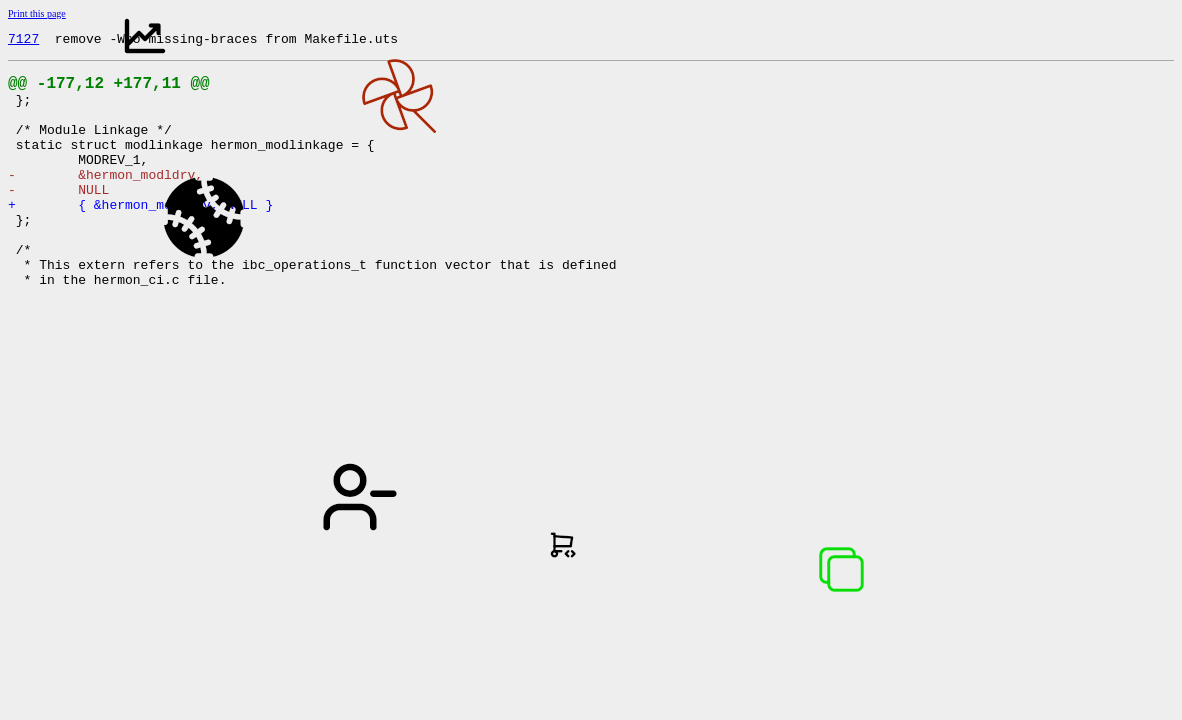 The image size is (1182, 720). What do you see at coordinates (204, 217) in the screenshot?
I see `view baseball scores or stats` at bounding box center [204, 217].